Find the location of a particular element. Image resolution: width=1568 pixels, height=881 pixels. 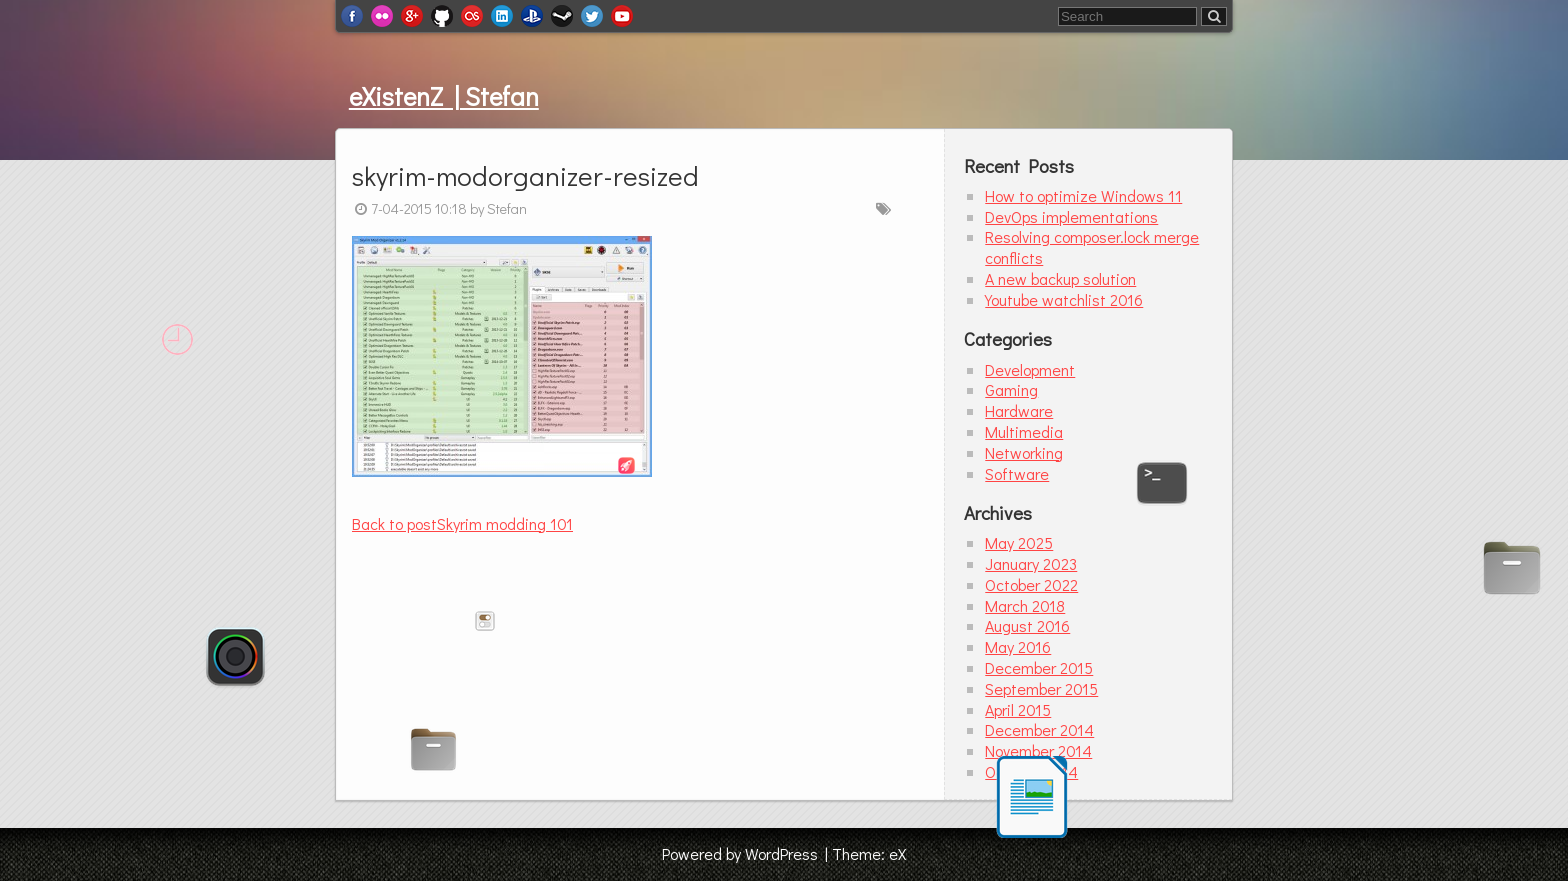

open DaVinci Resolve color grading panels is located at coordinates (235, 656).